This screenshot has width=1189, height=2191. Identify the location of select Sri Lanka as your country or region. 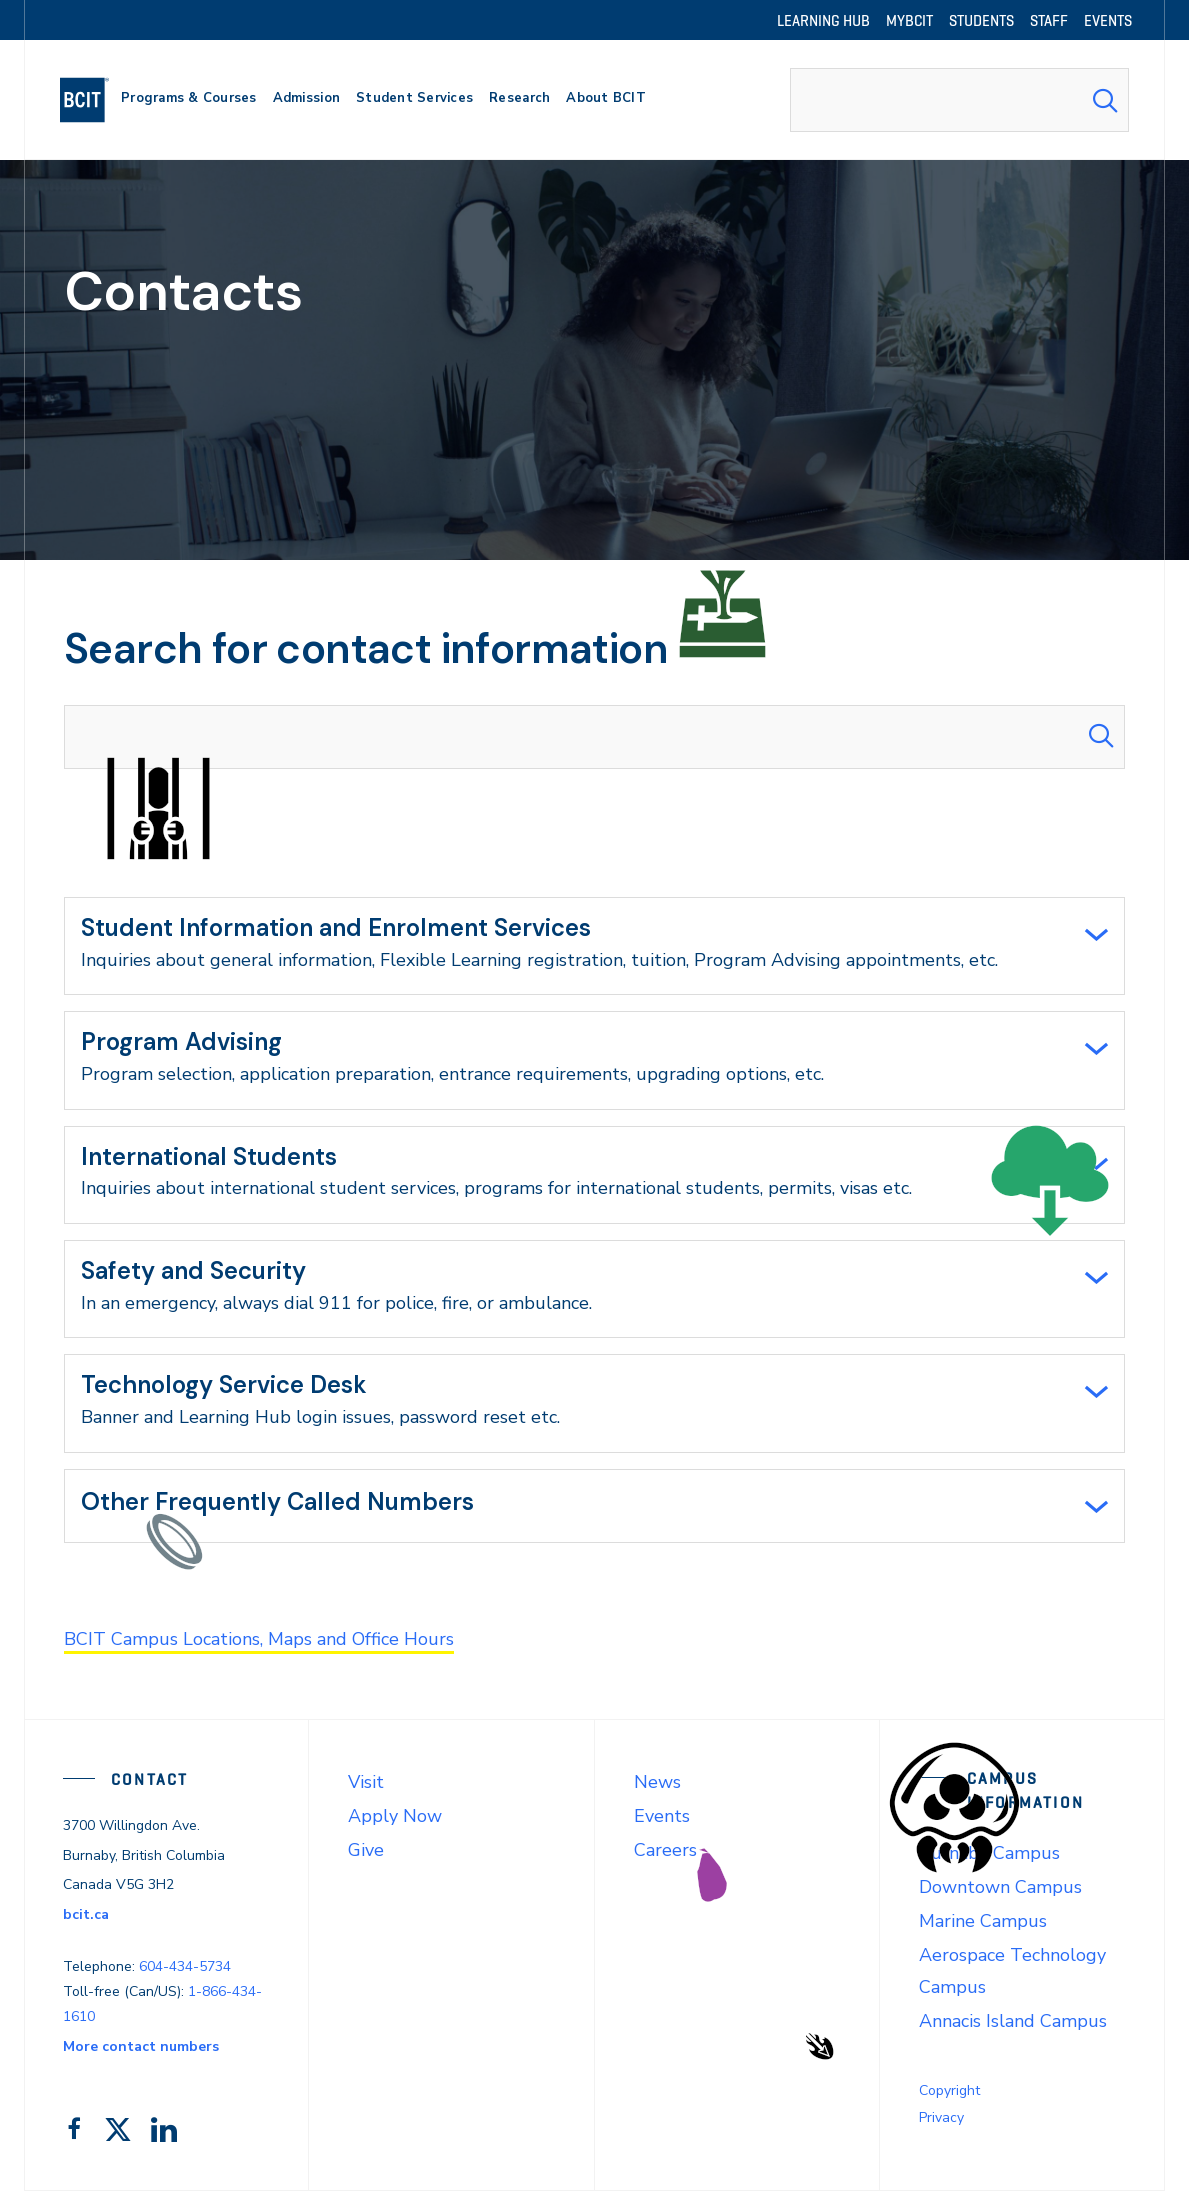
(712, 1875).